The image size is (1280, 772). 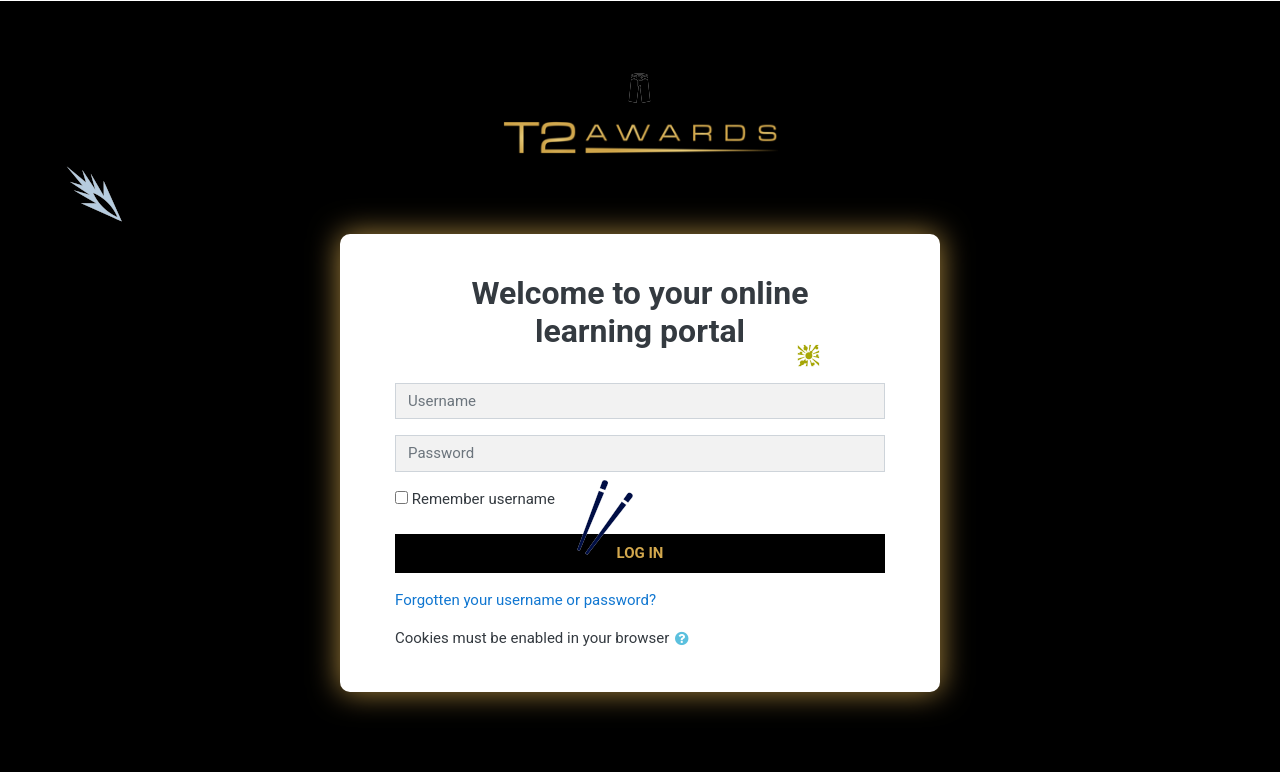 What do you see at coordinates (639, 88) in the screenshot?
I see `browse pants or bottoms in a clothing app` at bounding box center [639, 88].